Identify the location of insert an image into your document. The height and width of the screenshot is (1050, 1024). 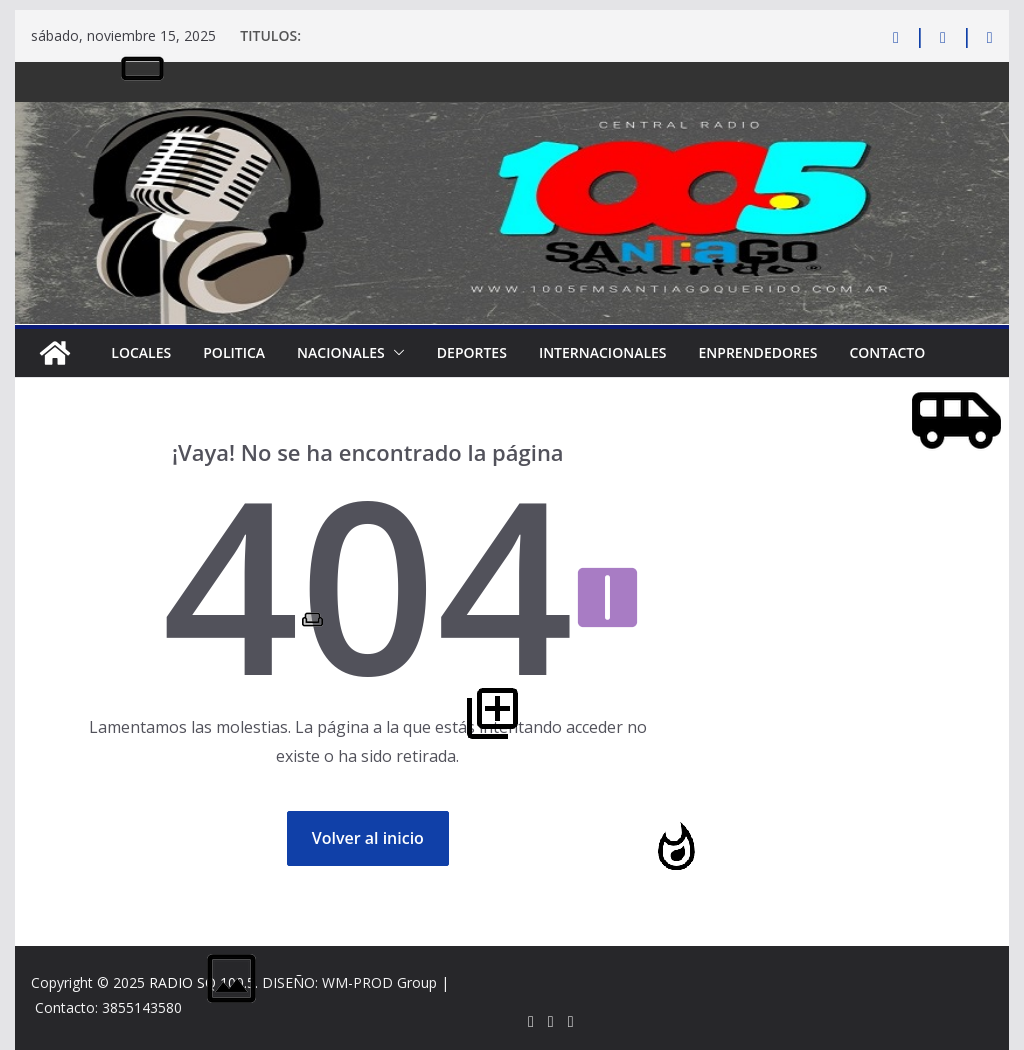
(231, 978).